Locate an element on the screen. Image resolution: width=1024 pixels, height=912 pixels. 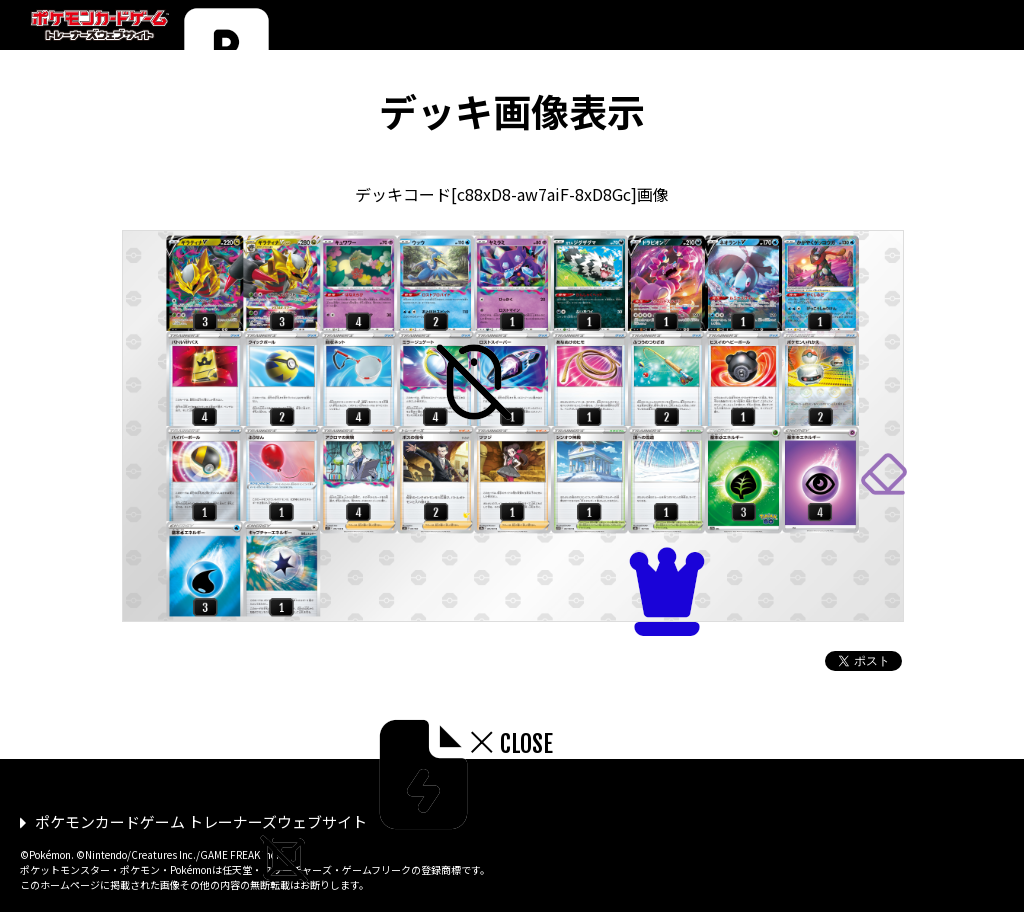
open power or energy-related document is located at coordinates (423, 774).